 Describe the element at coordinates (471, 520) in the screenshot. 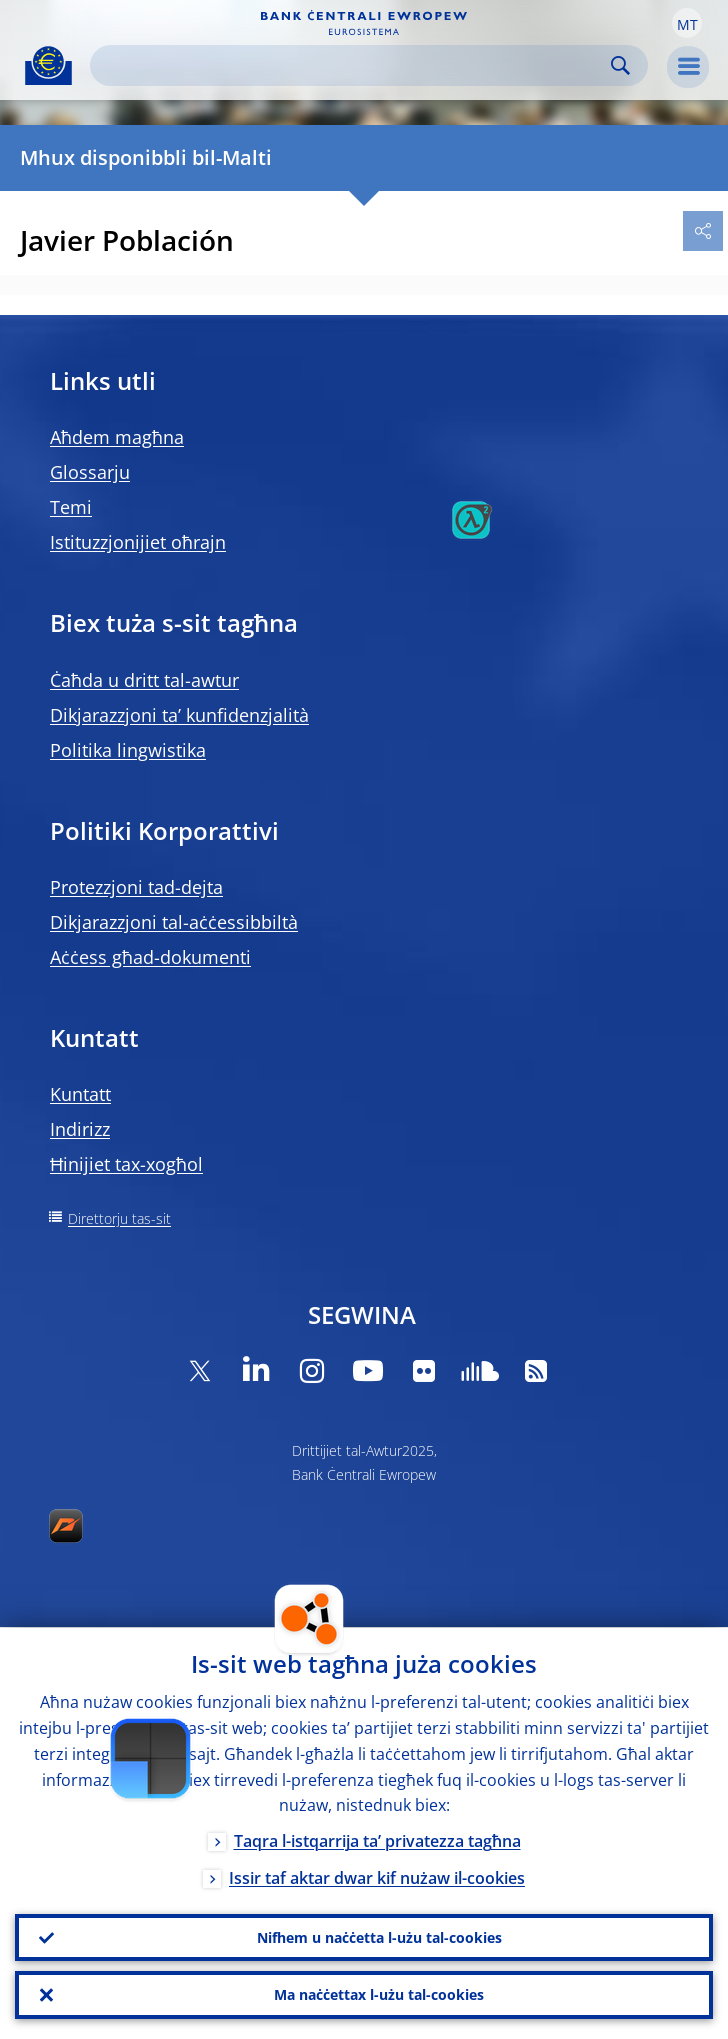

I see `launch Half-Life 2: Lost Coast` at that location.